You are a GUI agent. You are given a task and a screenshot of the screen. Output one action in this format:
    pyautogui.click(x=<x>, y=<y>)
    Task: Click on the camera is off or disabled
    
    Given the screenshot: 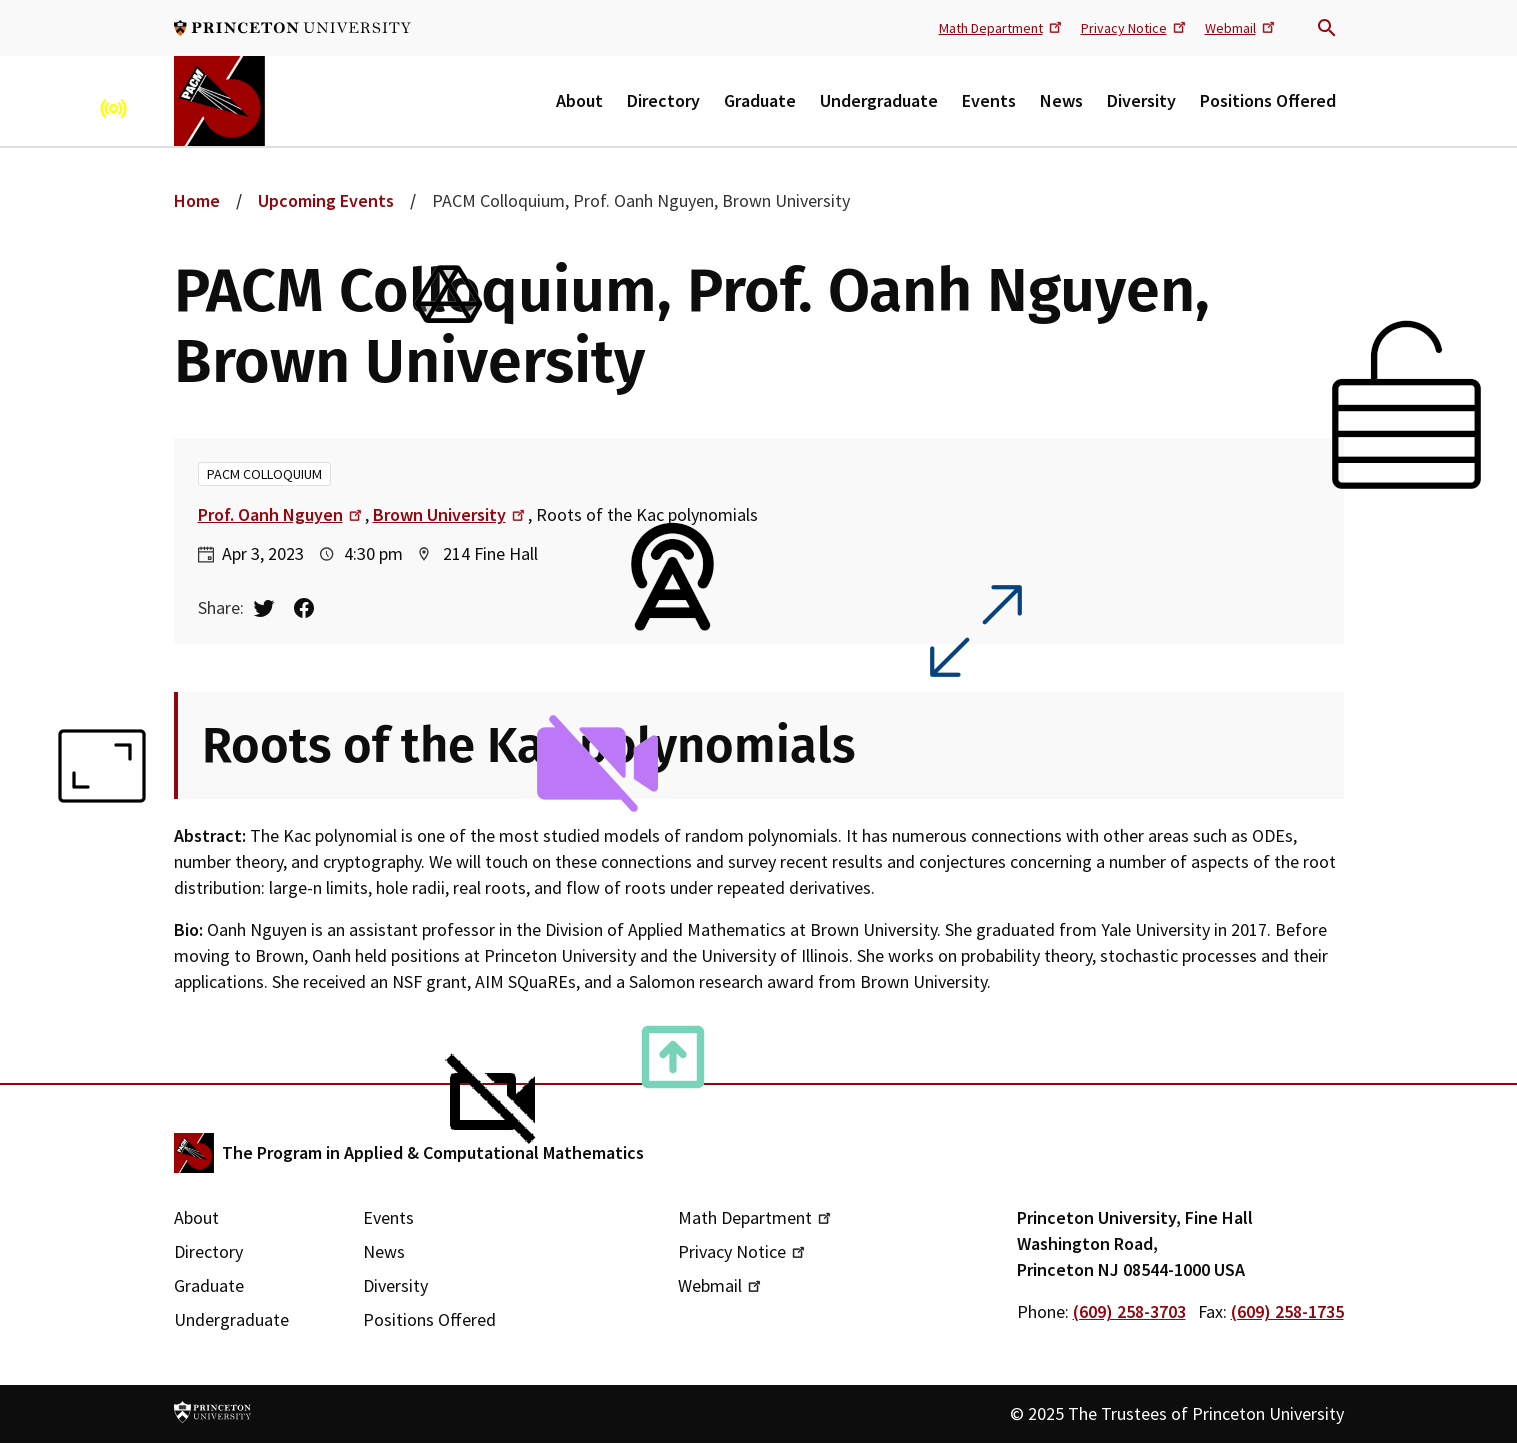 What is the action you would take?
    pyautogui.click(x=593, y=763)
    